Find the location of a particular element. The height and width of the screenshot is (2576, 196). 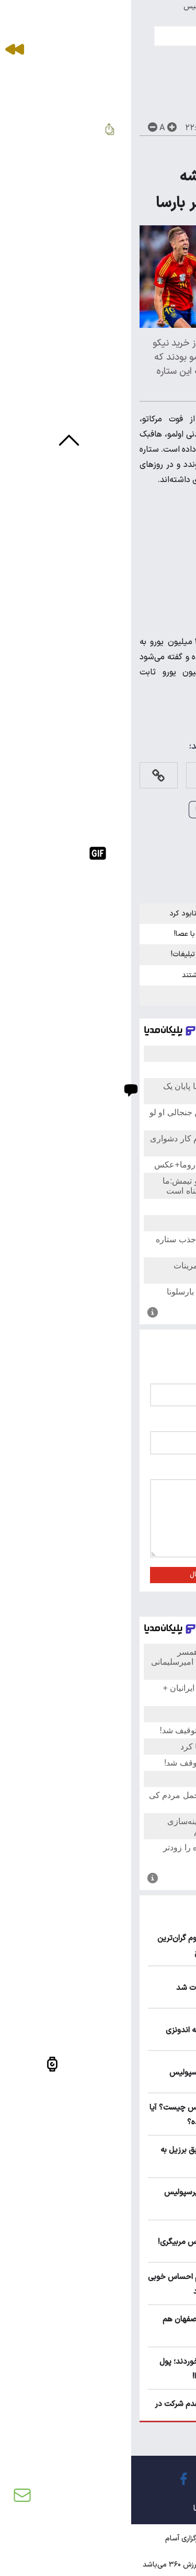

collapse or minimize a section is located at coordinates (69, 440).